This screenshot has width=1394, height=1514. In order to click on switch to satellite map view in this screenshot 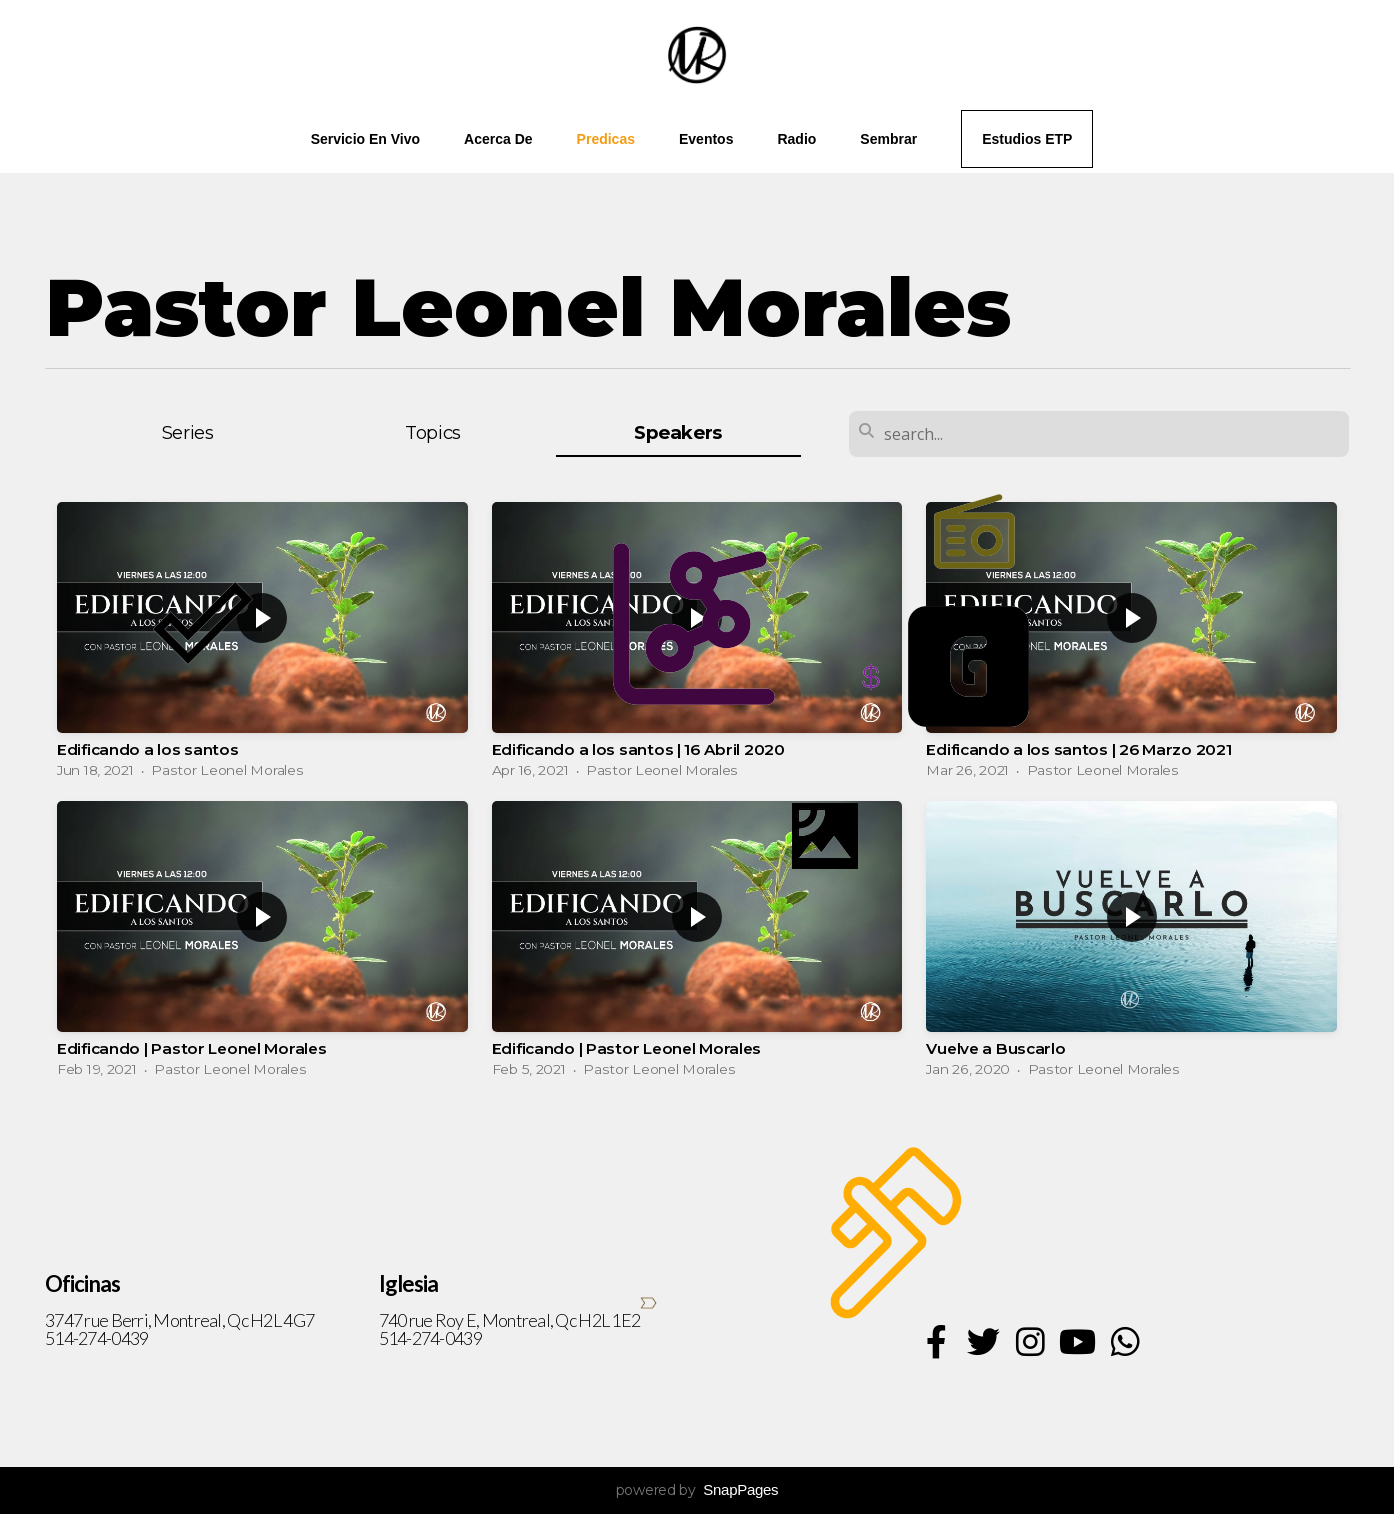, I will do `click(825, 836)`.